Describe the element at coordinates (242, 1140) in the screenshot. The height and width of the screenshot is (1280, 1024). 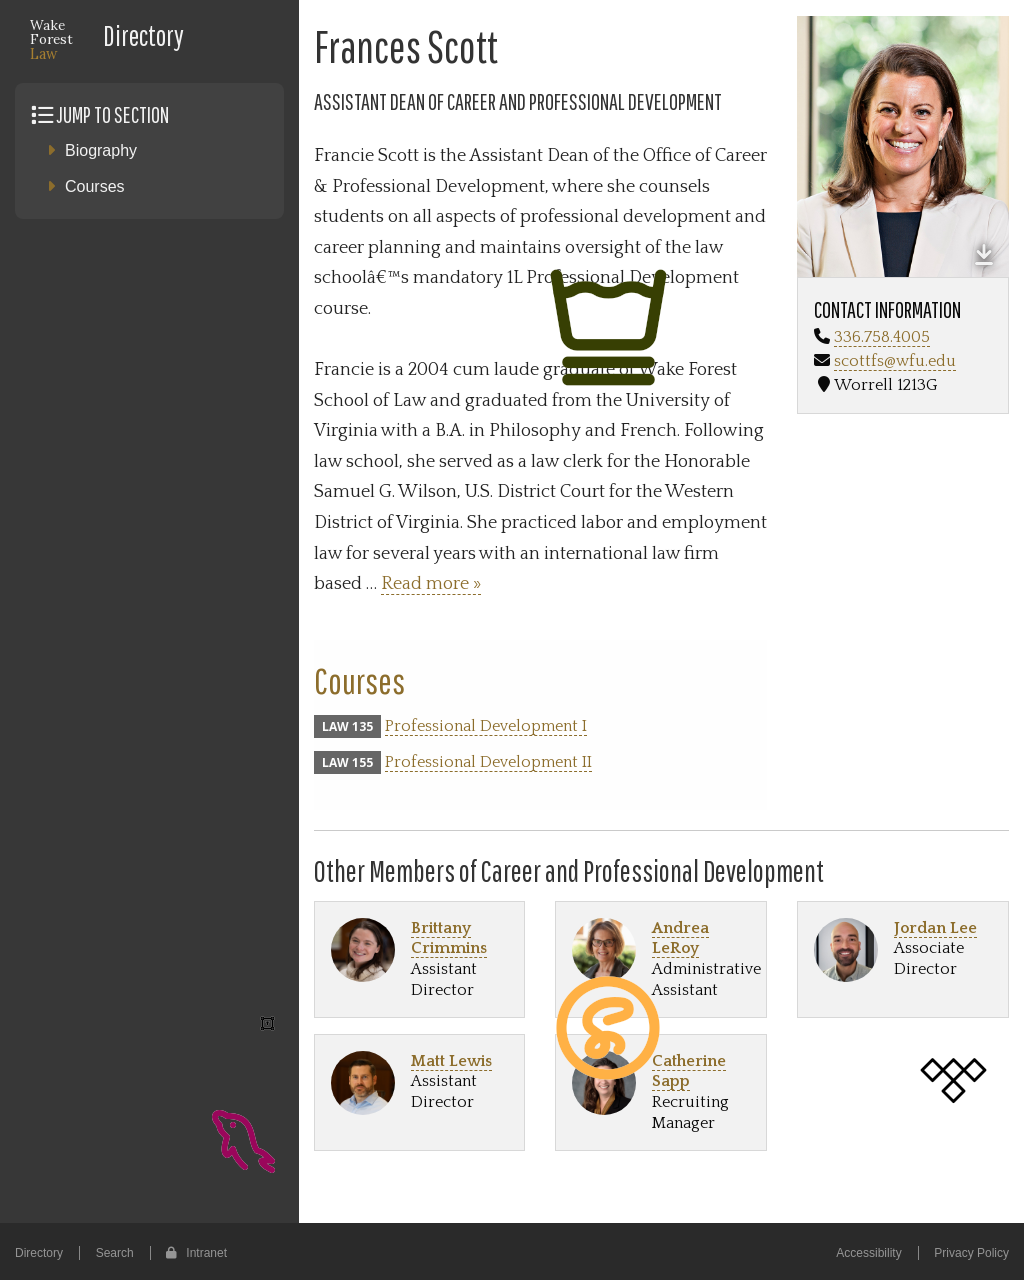
I see `connect to mysql database` at that location.